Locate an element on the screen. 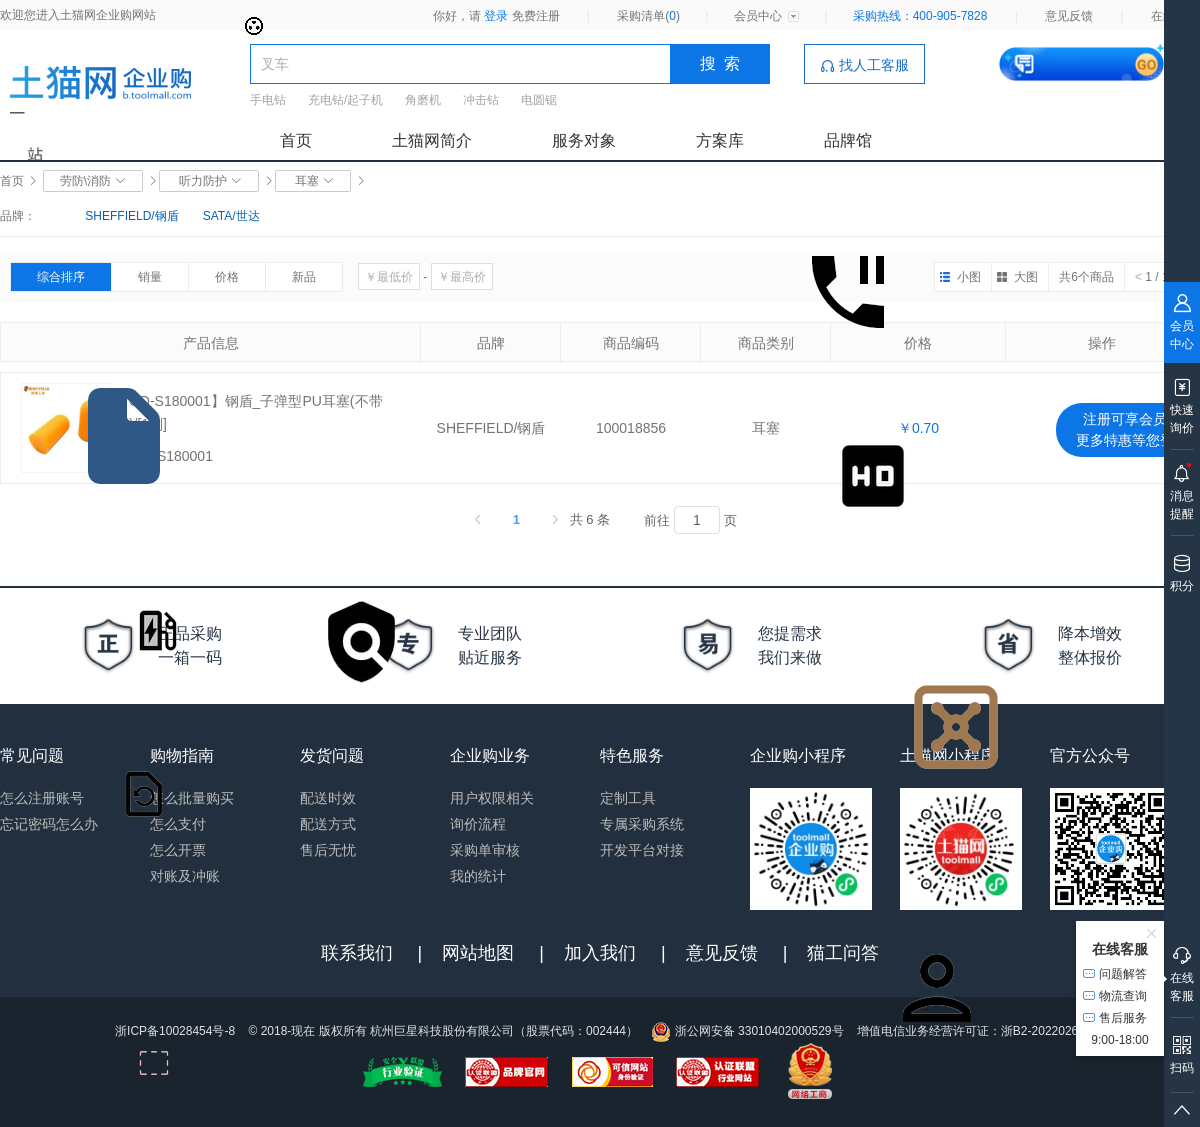  select or define a region is located at coordinates (154, 1063).